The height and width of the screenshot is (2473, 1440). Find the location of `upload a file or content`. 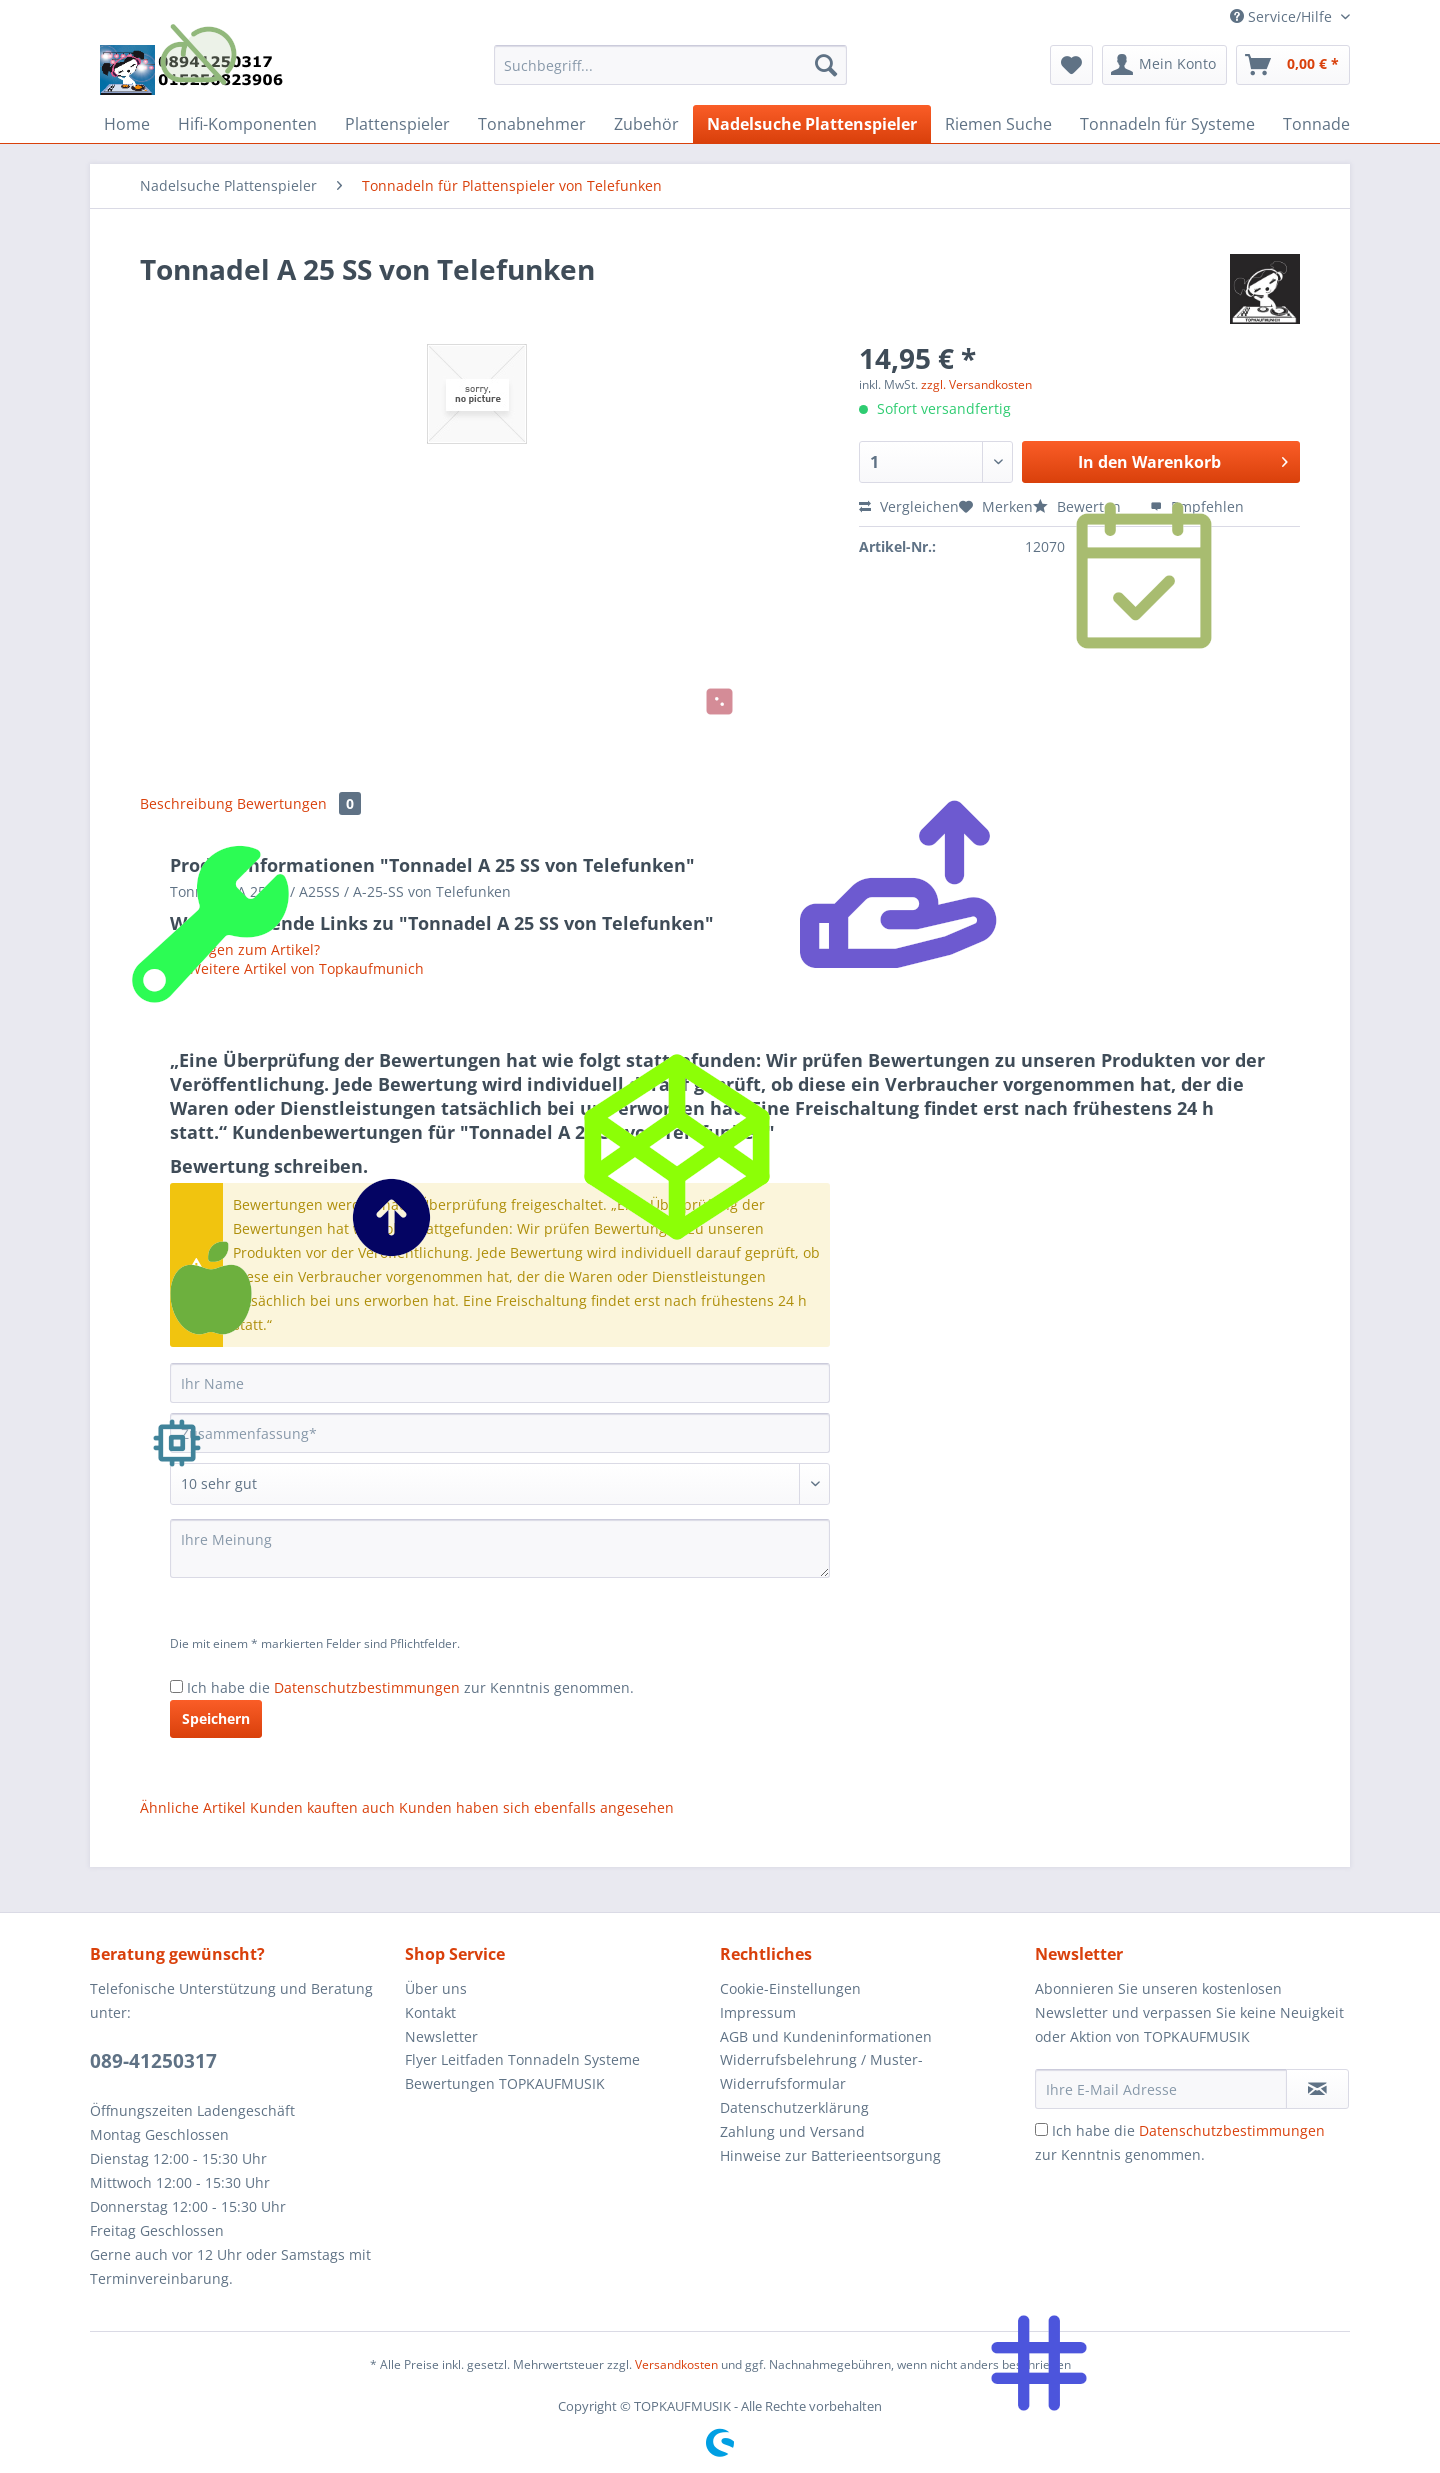

upload a file or content is located at coordinates (391, 1217).